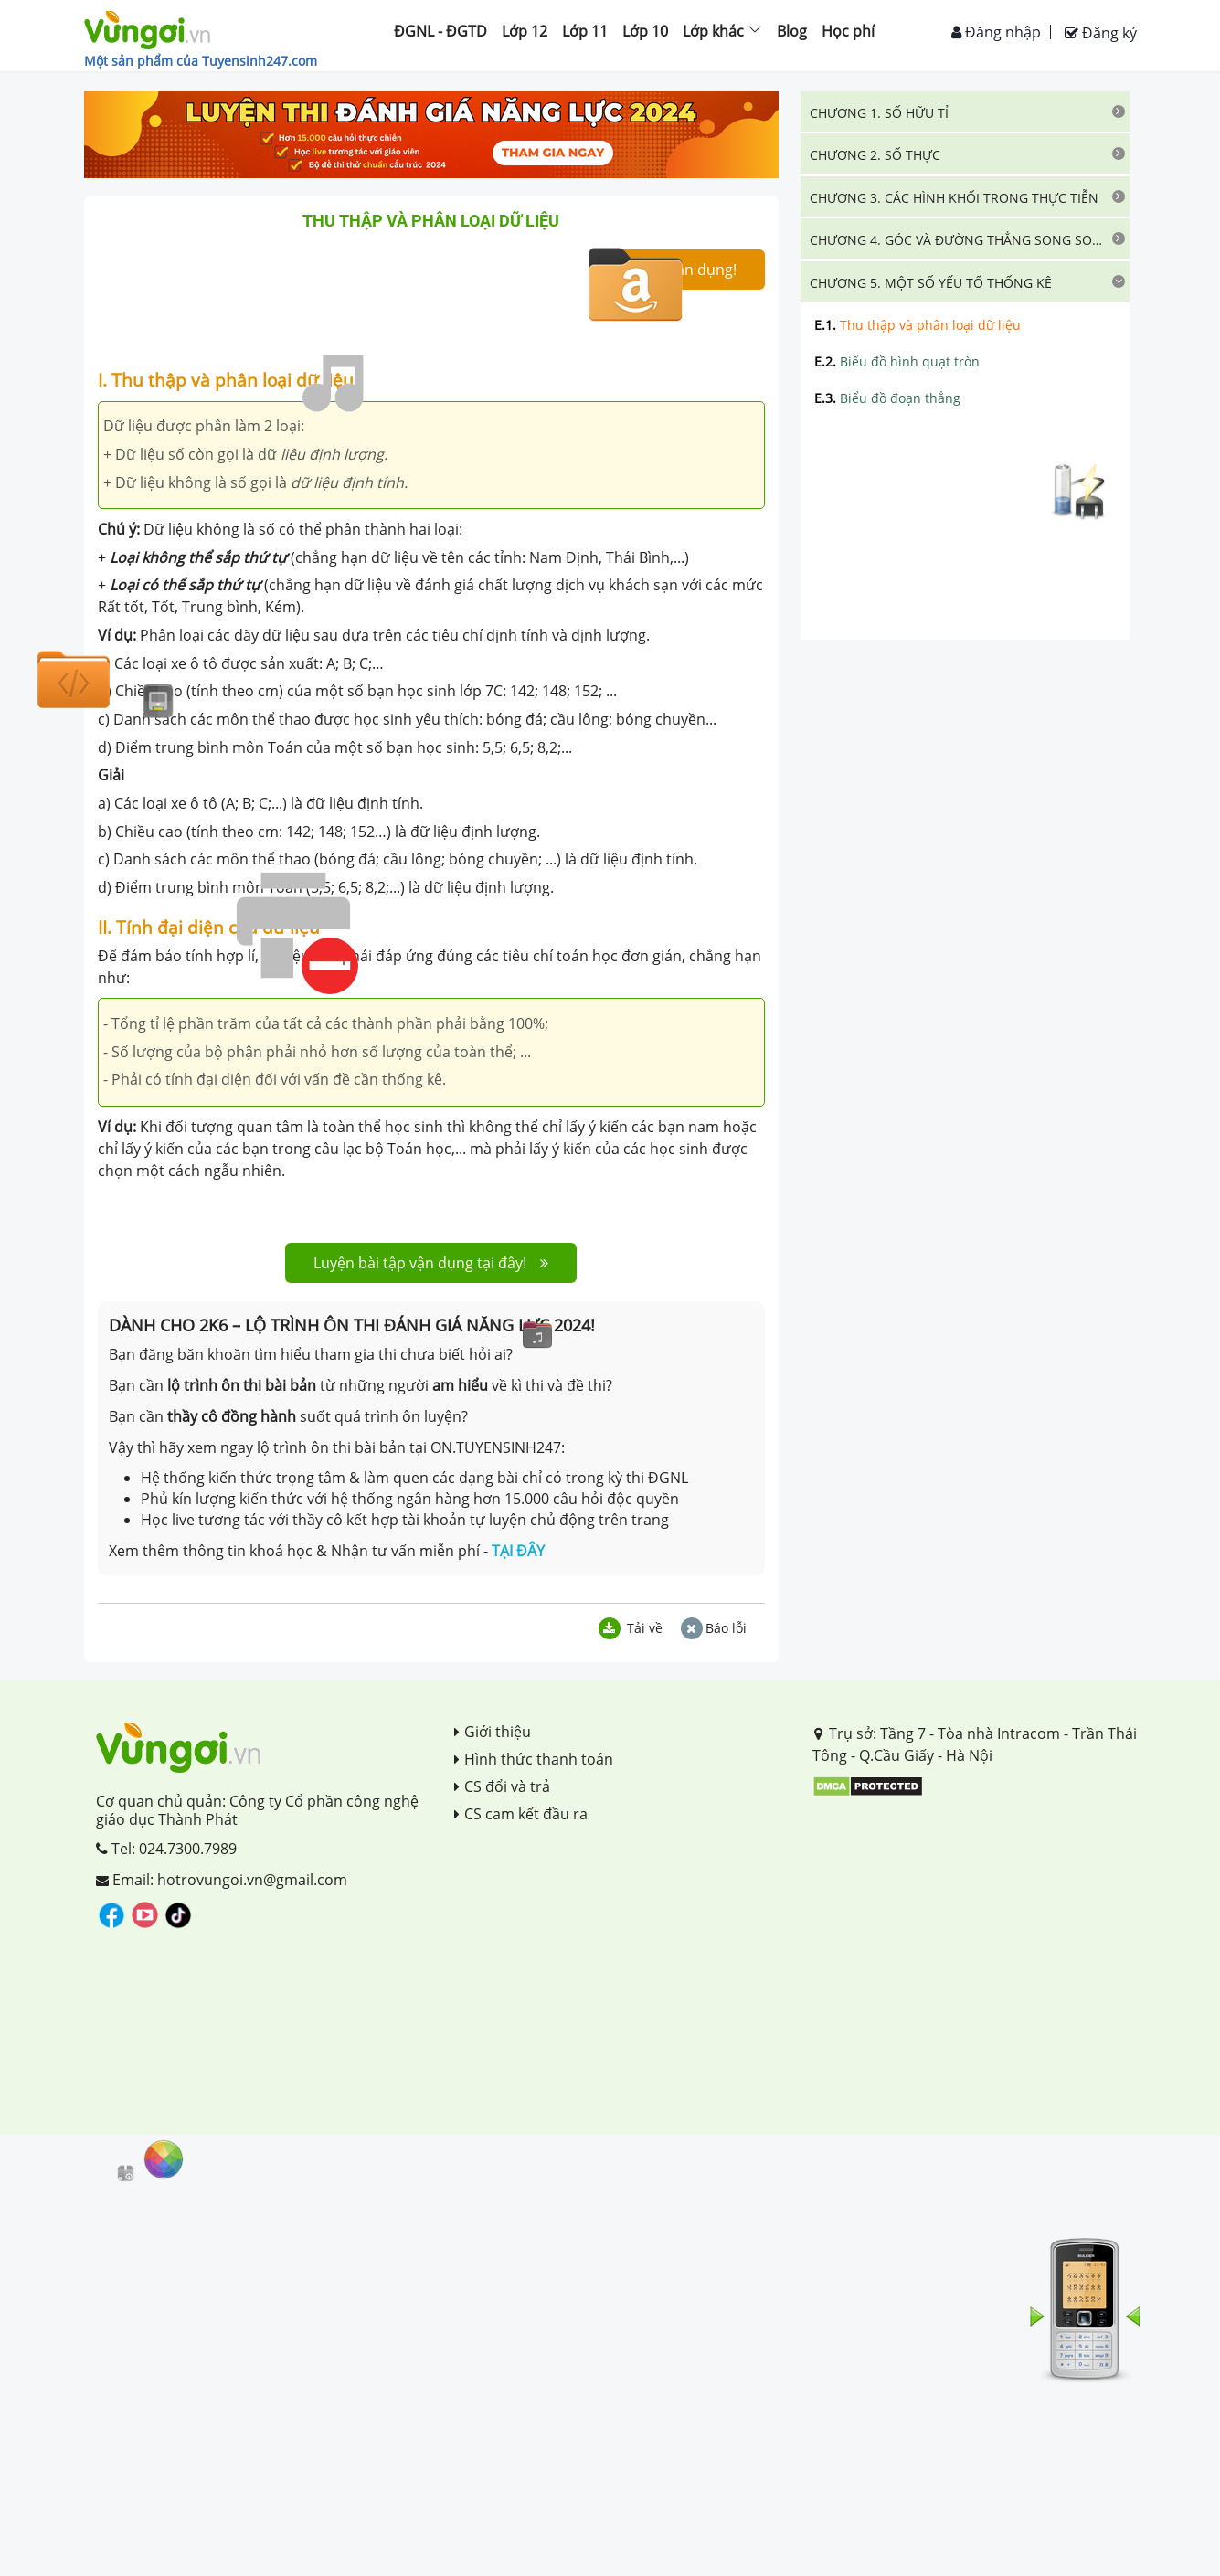 The height and width of the screenshot is (2576, 1220). Describe the element at coordinates (125, 2173) in the screenshot. I see `access YaST AutoYaST system configuration` at that location.